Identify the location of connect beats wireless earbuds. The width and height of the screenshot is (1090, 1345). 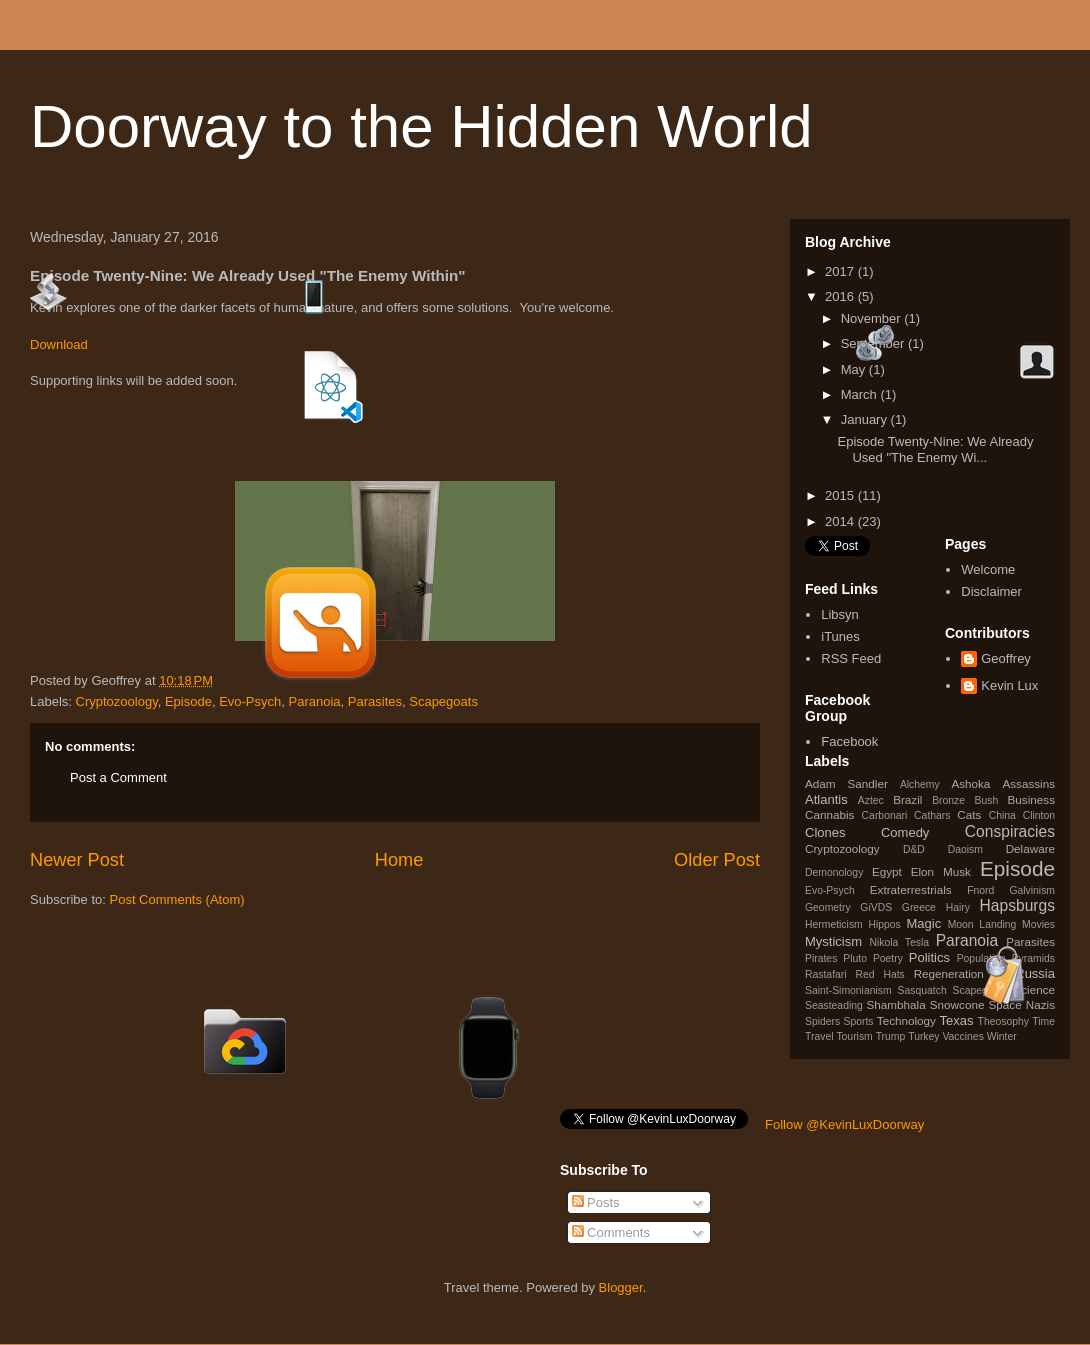
(875, 343).